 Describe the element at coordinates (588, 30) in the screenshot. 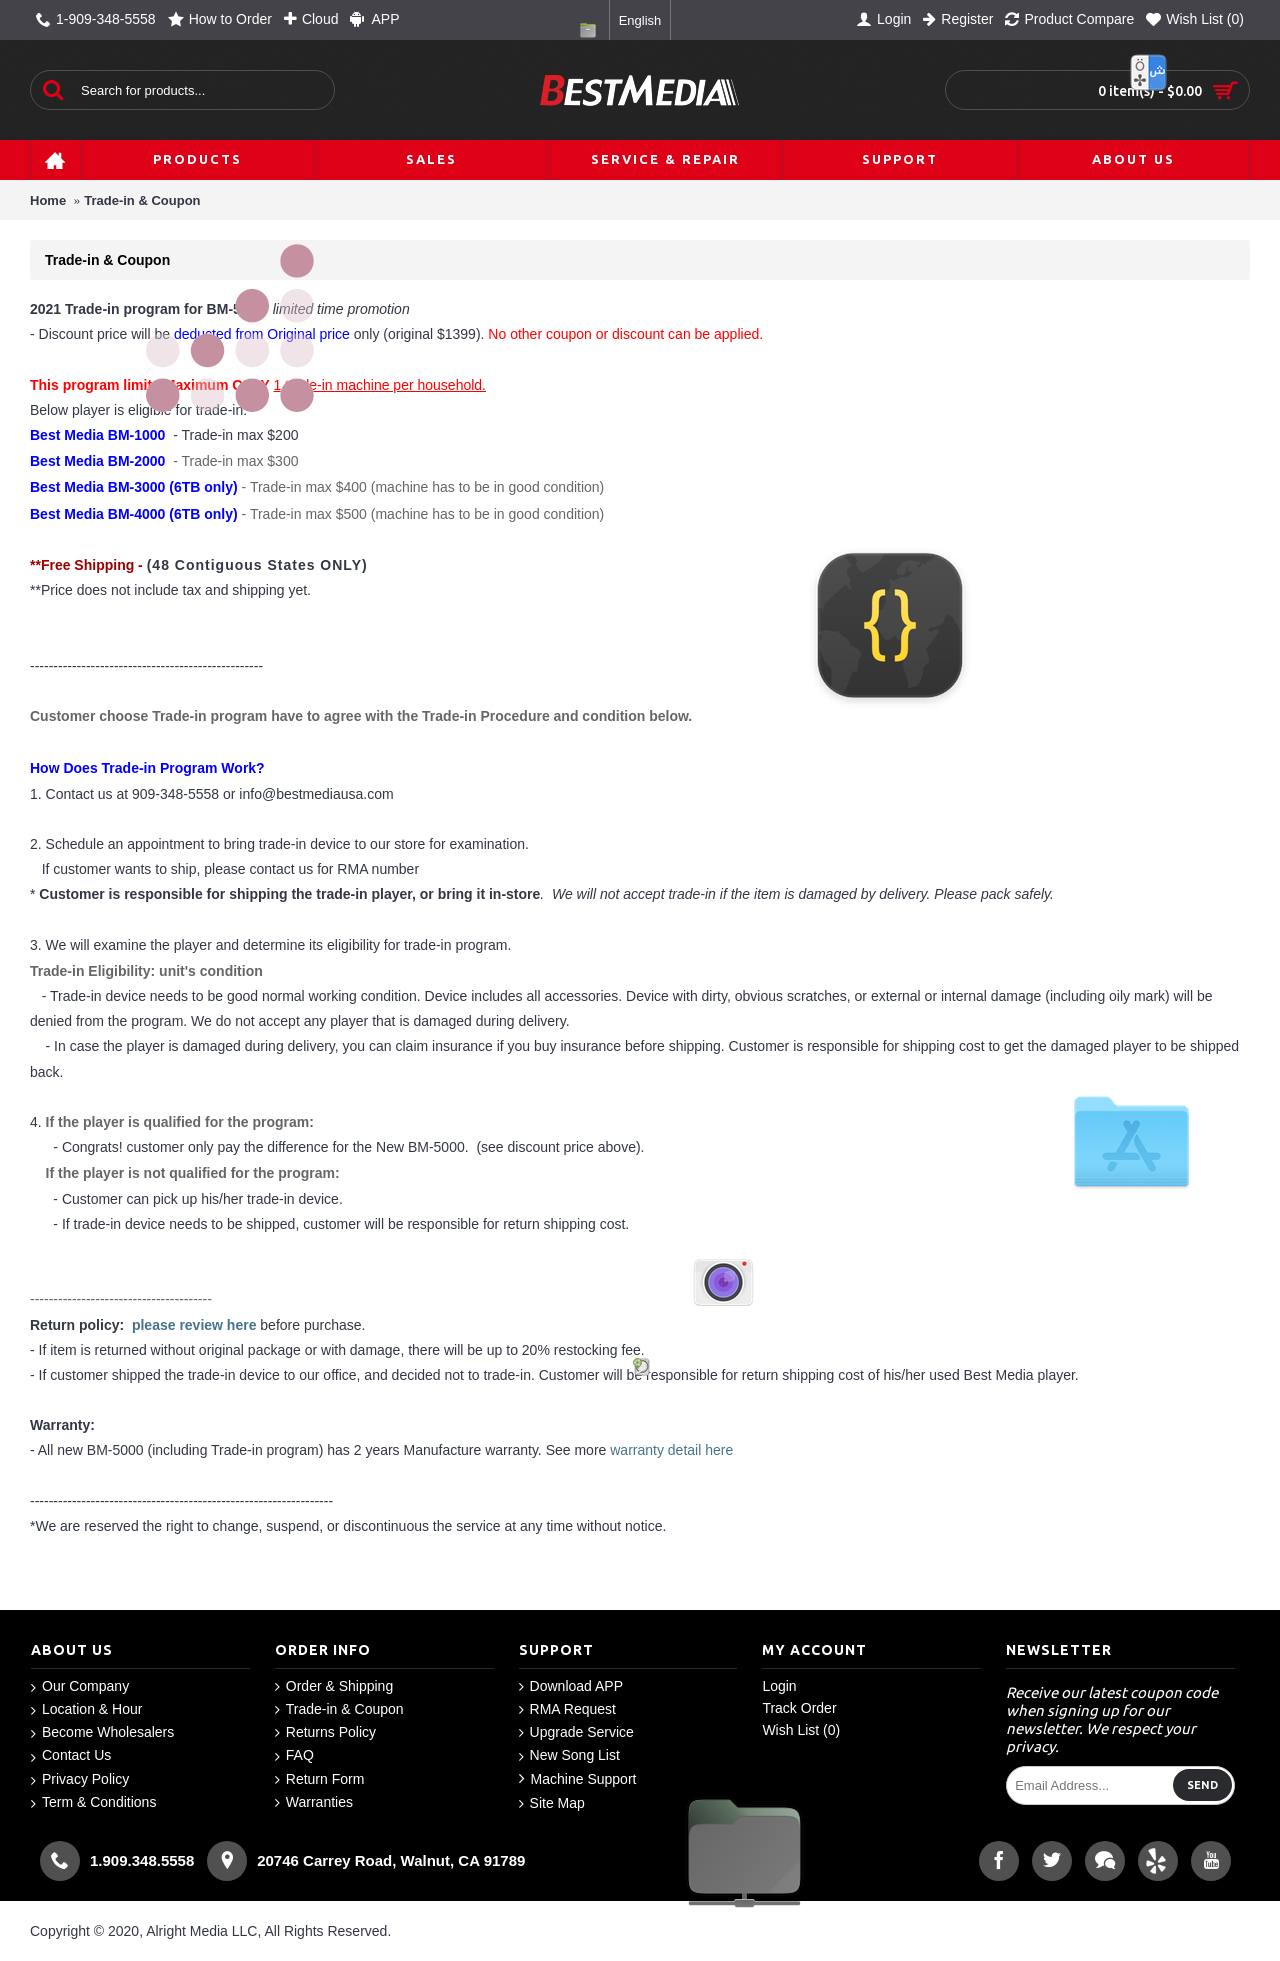

I see `open file manager application` at that location.